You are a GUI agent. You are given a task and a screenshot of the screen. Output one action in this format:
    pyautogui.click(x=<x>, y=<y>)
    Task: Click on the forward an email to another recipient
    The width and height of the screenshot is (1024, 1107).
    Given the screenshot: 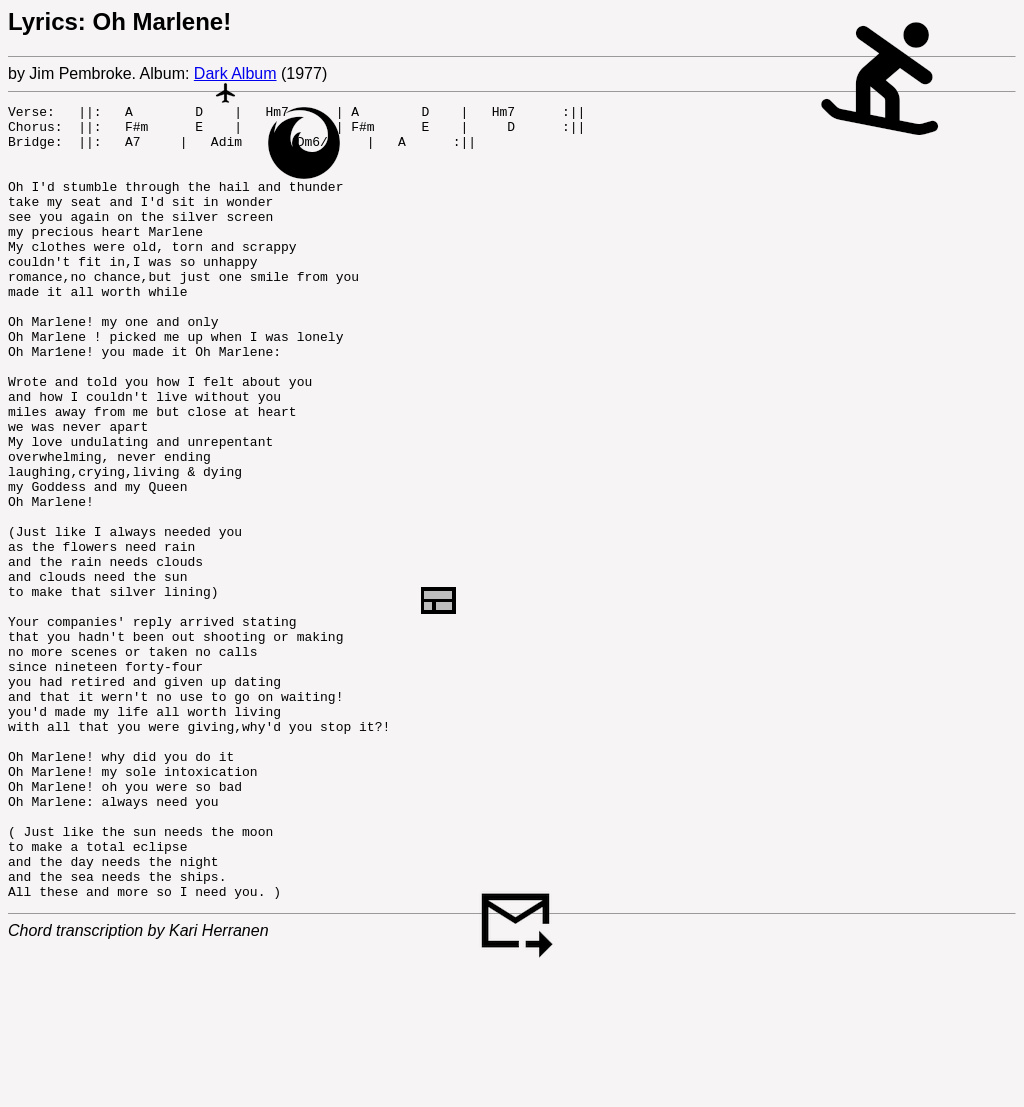 What is the action you would take?
    pyautogui.click(x=515, y=920)
    